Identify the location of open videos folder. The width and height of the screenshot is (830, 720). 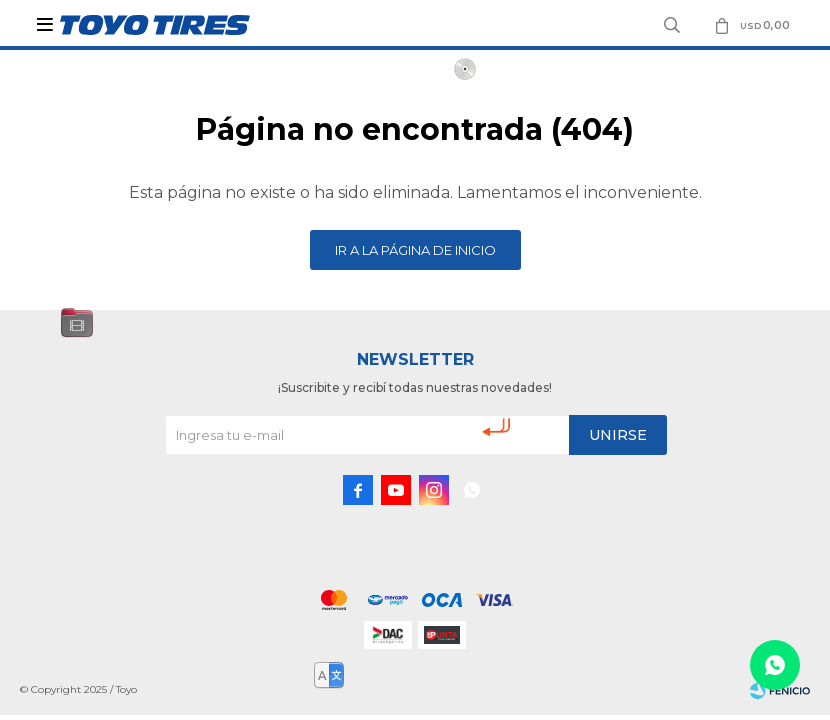
(77, 322).